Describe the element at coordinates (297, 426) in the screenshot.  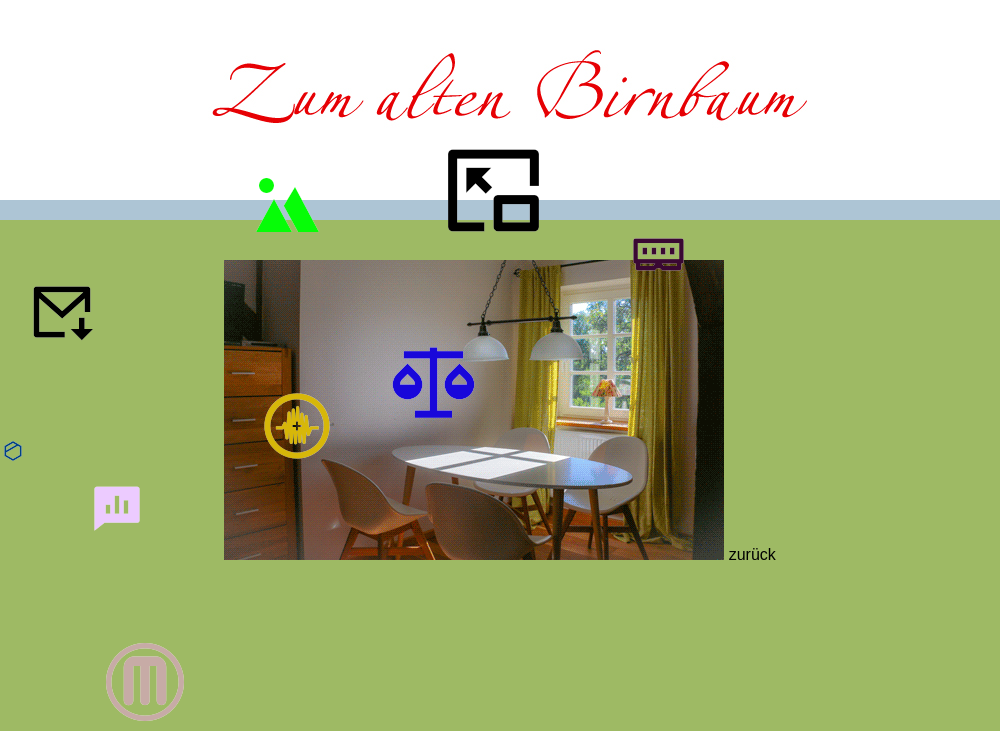
I see `creative commons sampling plus license indicator` at that location.